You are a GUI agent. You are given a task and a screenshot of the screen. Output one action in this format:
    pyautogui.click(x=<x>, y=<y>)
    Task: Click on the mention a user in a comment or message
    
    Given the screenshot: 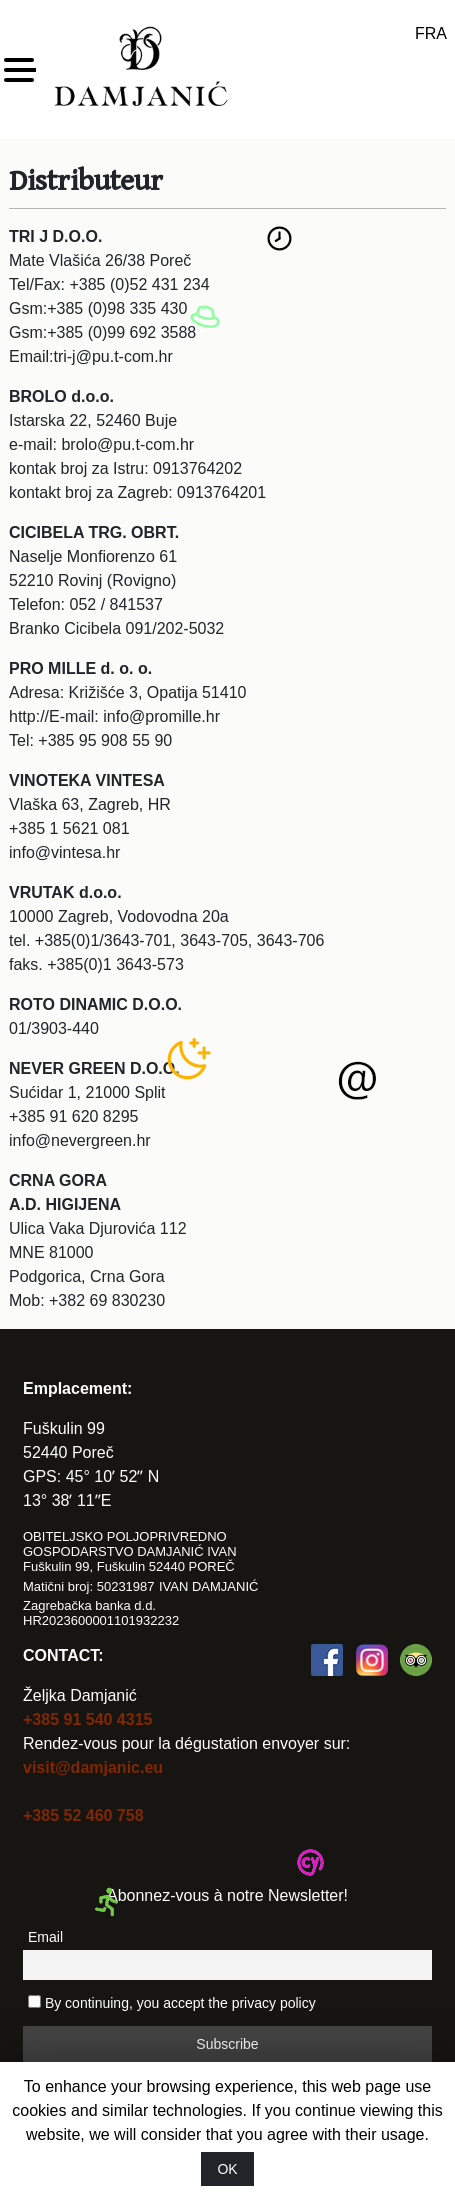 What is the action you would take?
    pyautogui.click(x=356, y=1079)
    